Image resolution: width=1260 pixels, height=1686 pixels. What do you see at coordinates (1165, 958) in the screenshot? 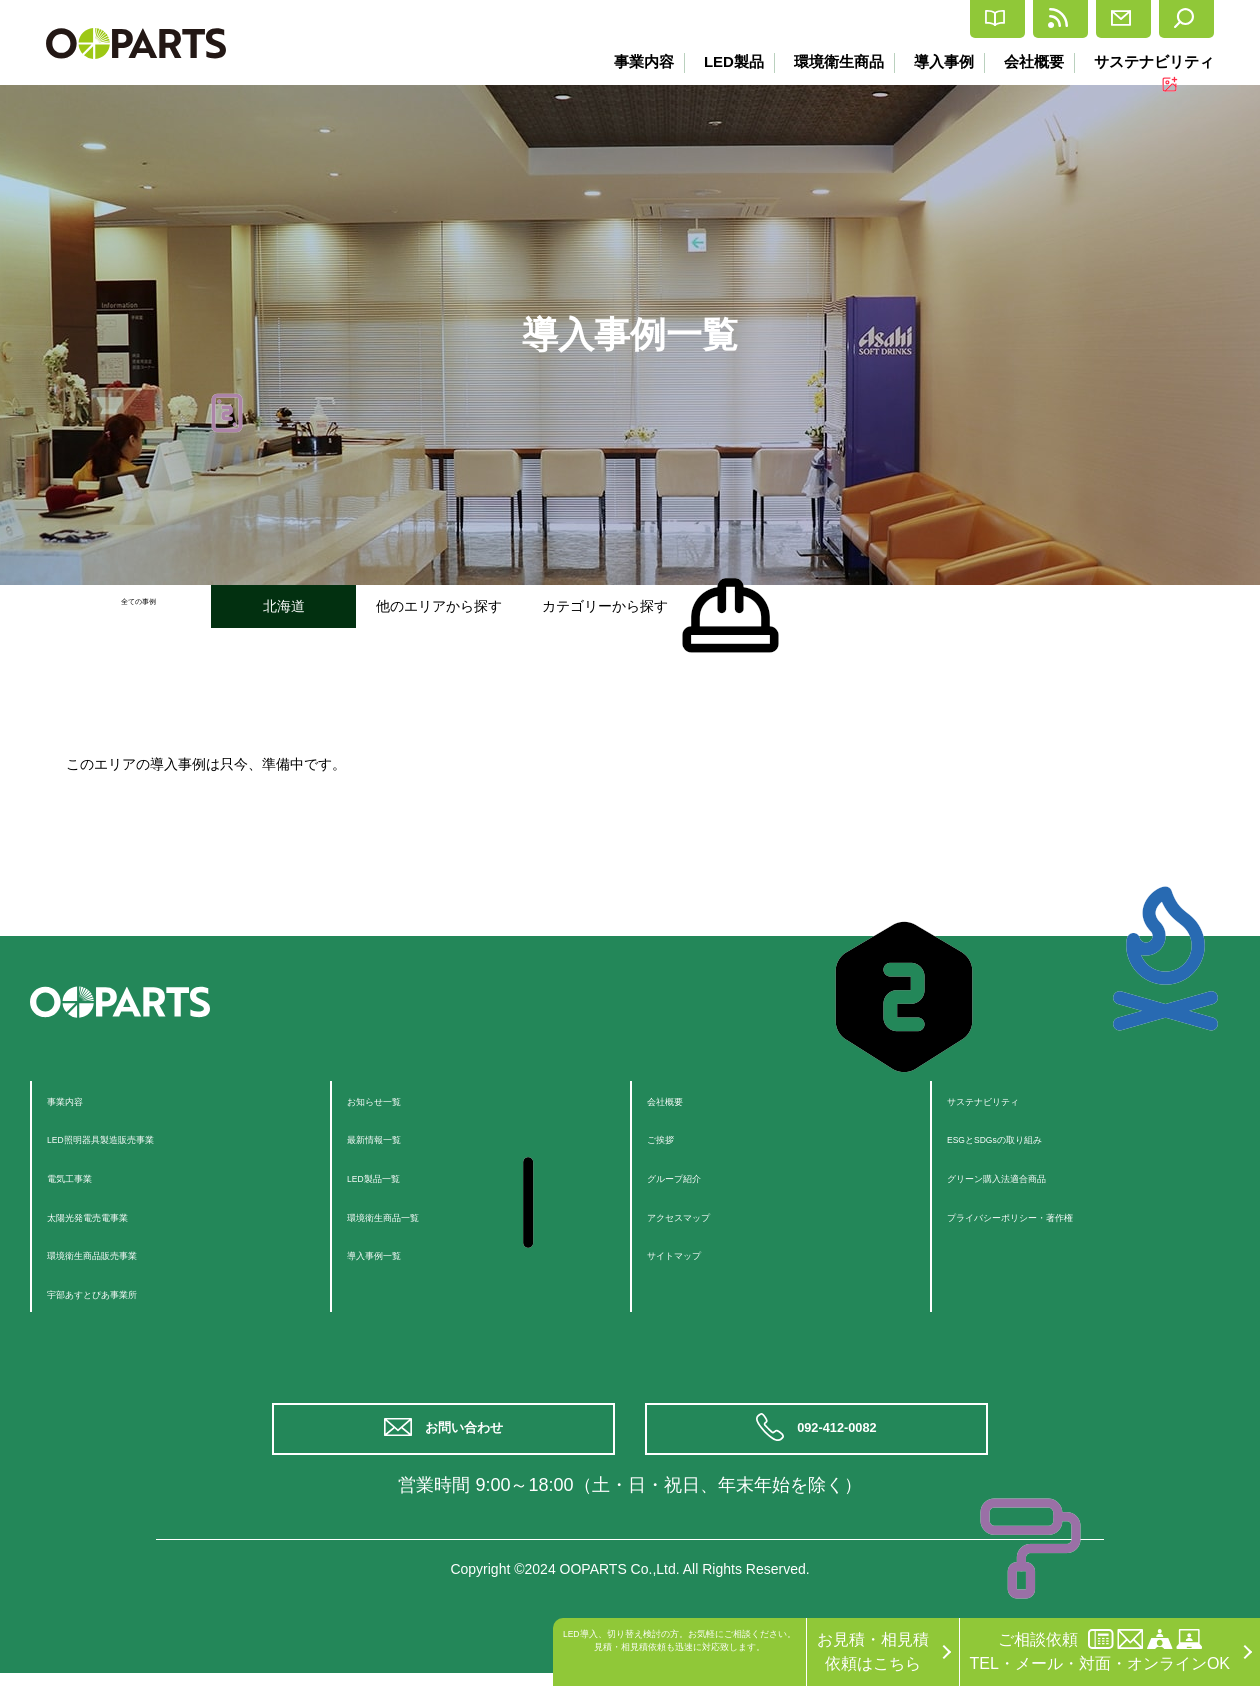
I see `start a campfire or outdoor activity mode` at bounding box center [1165, 958].